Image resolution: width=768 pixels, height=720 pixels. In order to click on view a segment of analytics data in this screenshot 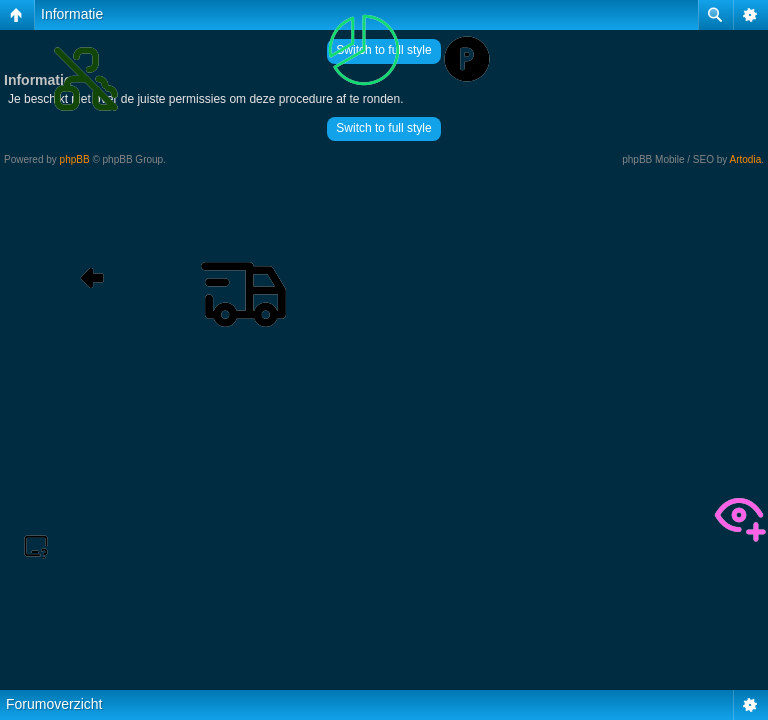, I will do `click(364, 50)`.